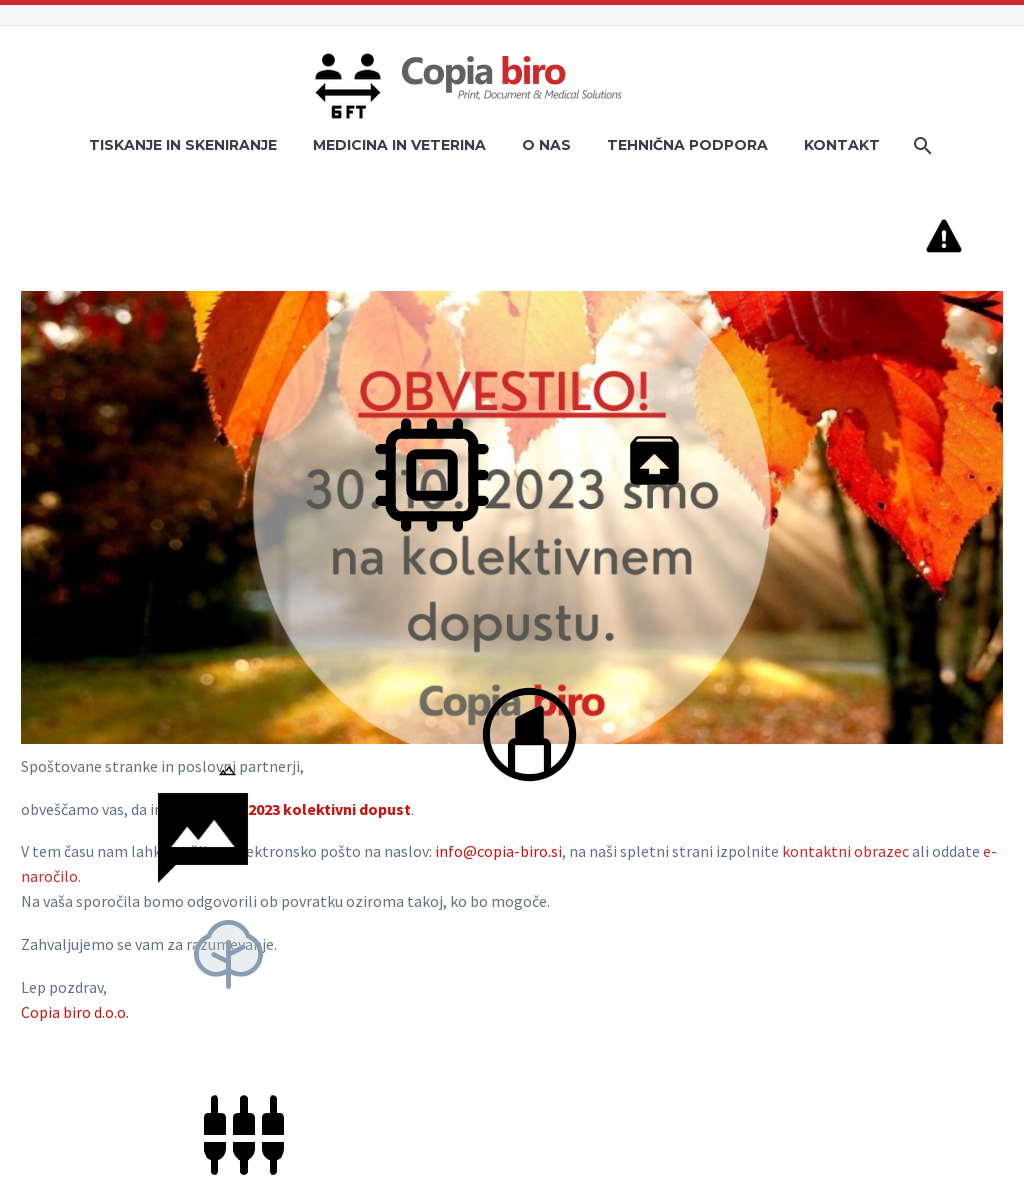  I want to click on view system performance and processor information, so click(432, 475).